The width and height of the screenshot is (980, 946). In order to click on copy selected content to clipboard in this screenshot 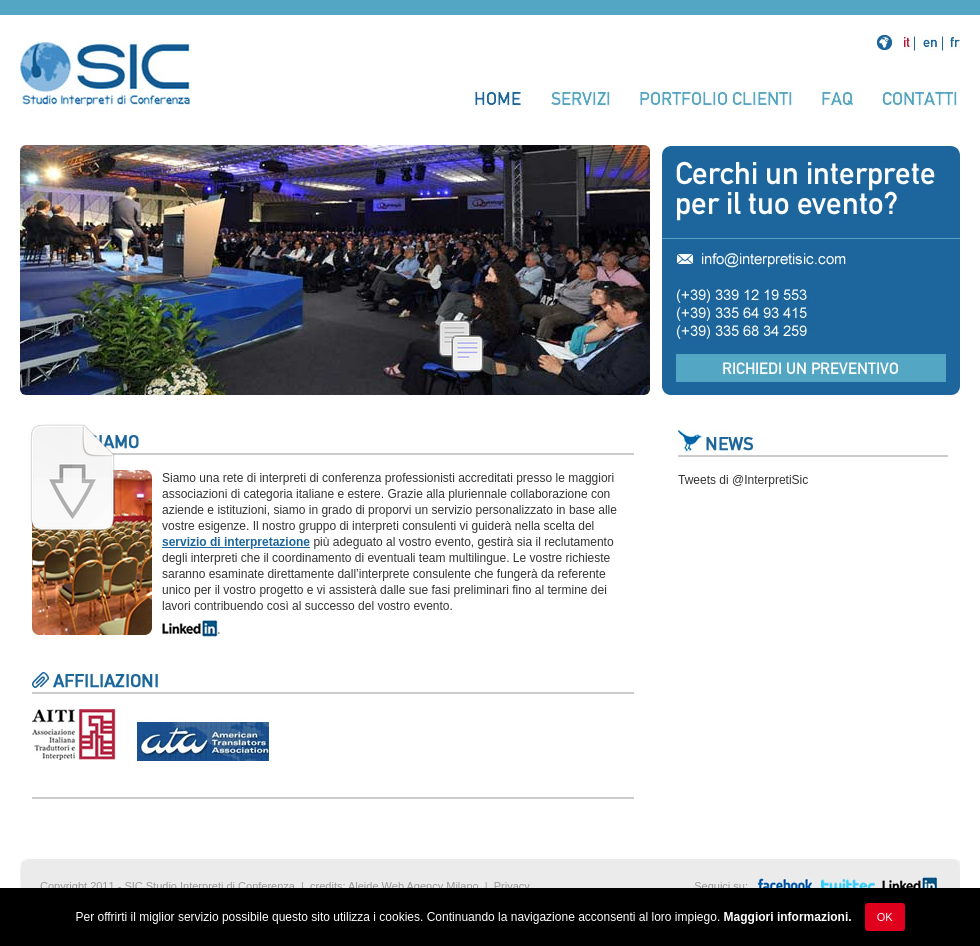, I will do `click(461, 346)`.